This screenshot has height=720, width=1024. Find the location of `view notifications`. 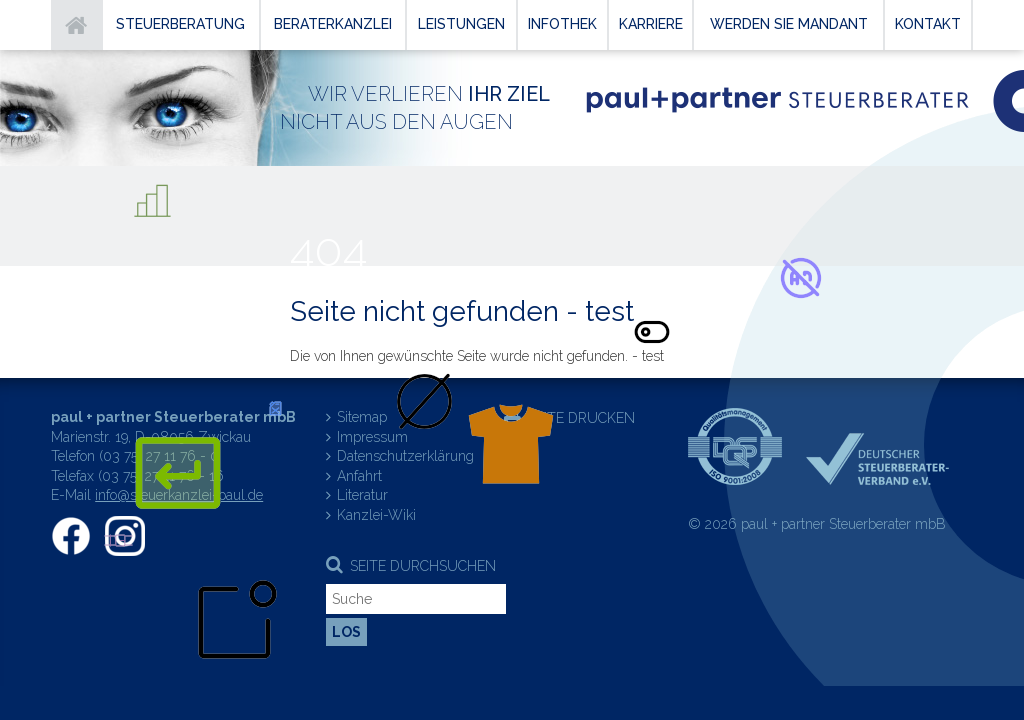

view notifications is located at coordinates (236, 621).